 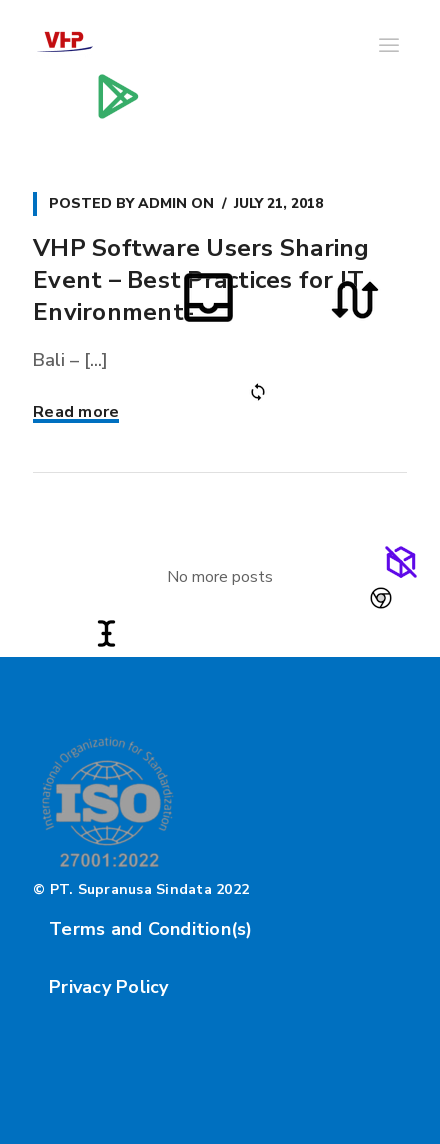 What do you see at coordinates (114, 96) in the screenshot?
I see `open google play store` at bounding box center [114, 96].